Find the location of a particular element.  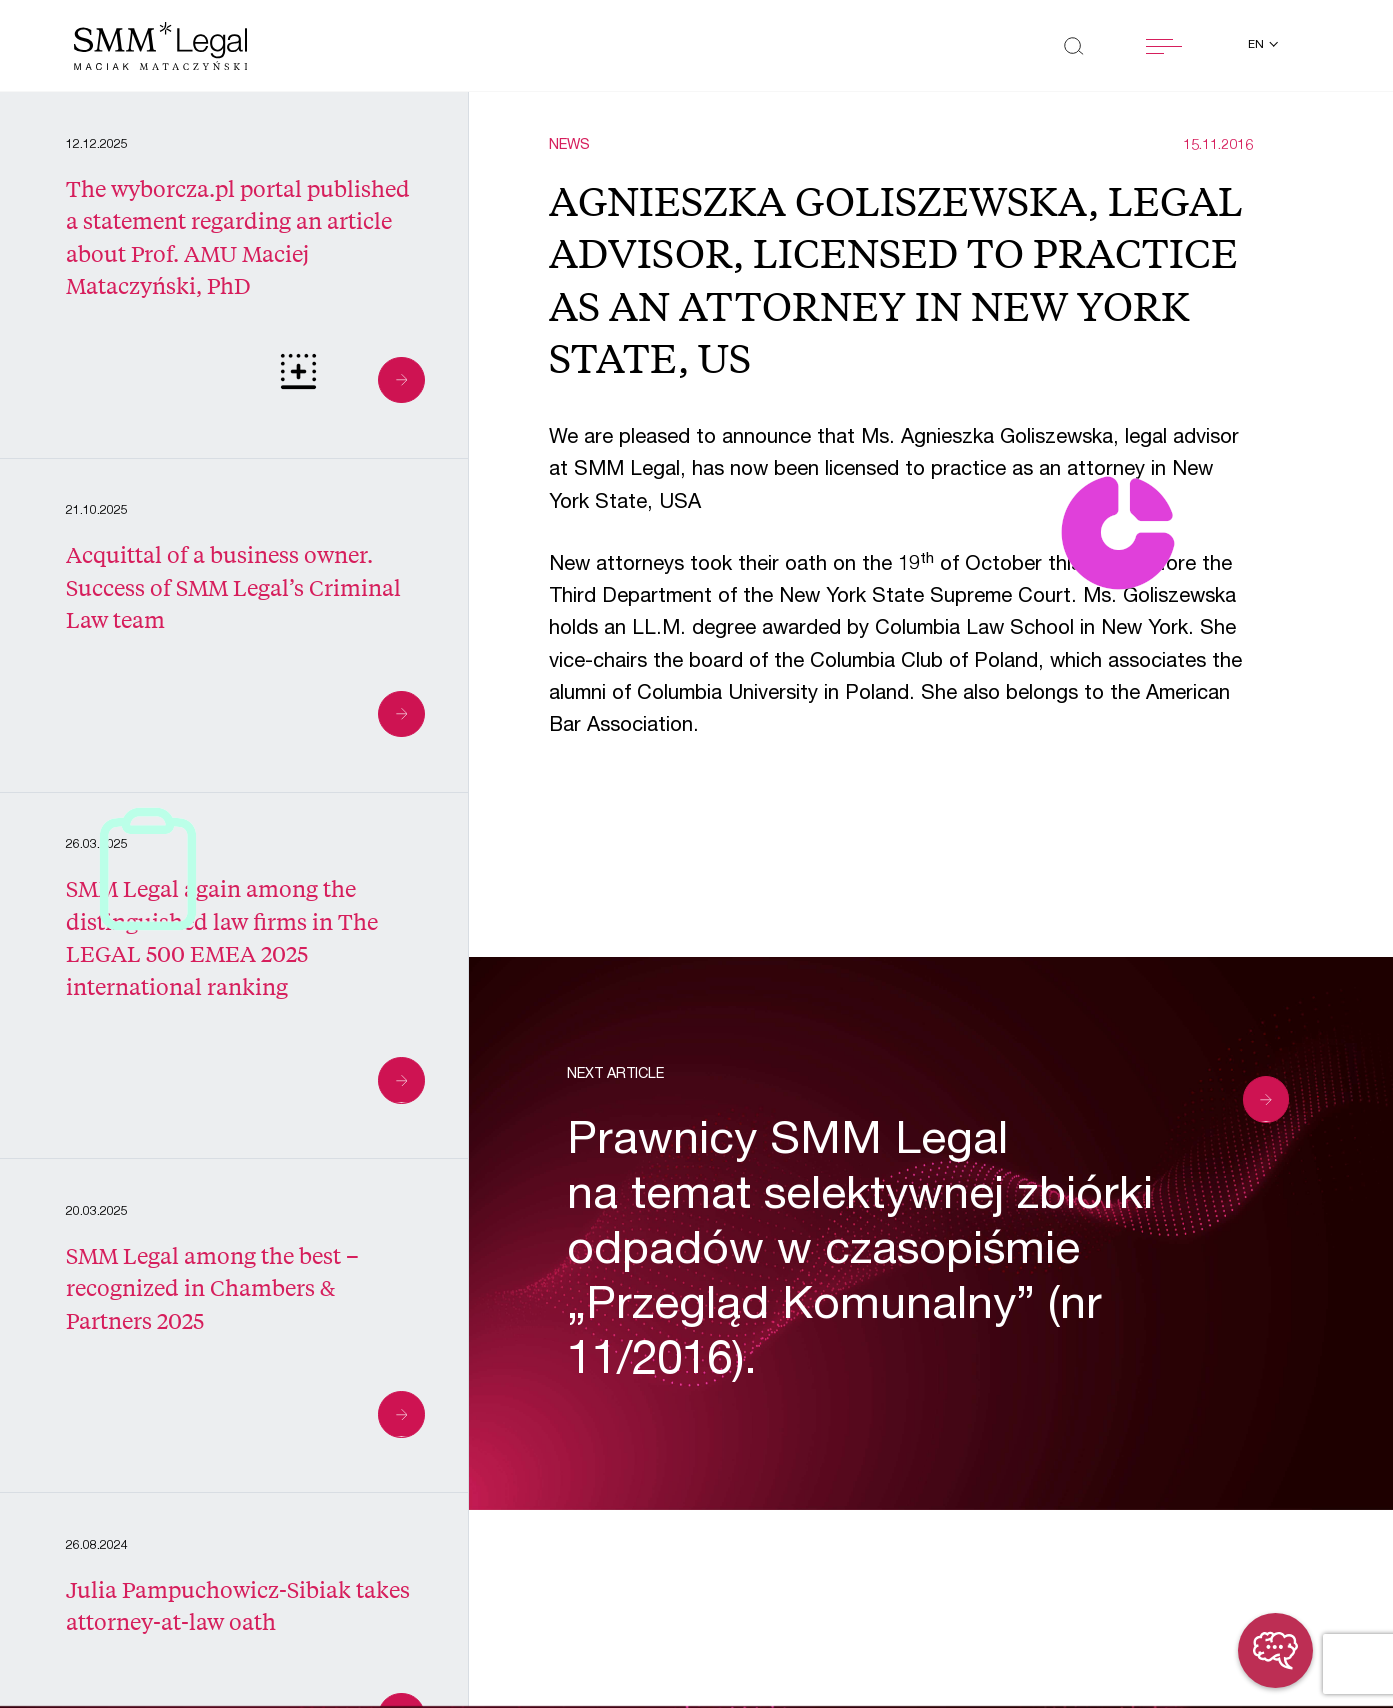

copy to clipboard is located at coordinates (148, 869).